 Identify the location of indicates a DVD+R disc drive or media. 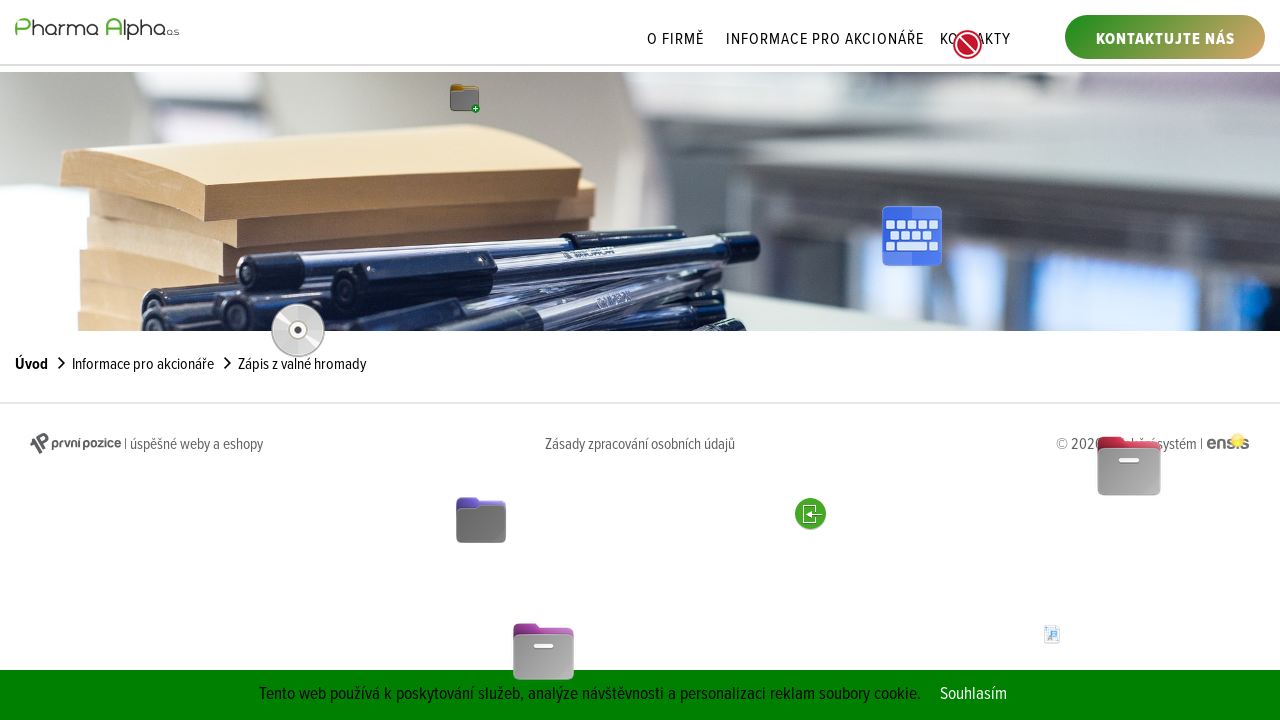
(298, 330).